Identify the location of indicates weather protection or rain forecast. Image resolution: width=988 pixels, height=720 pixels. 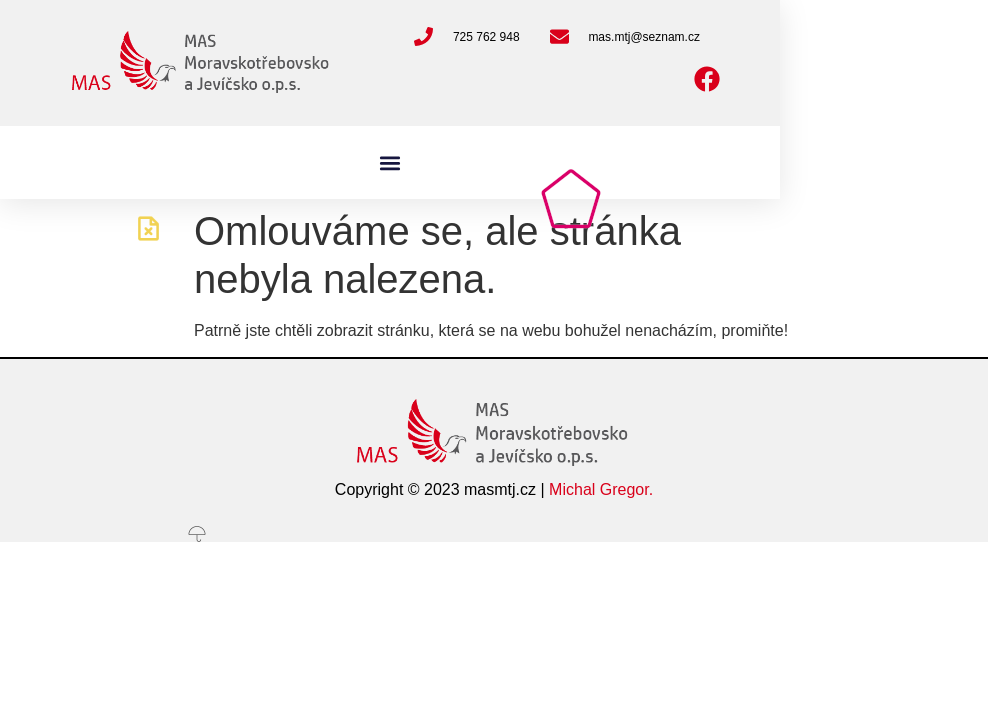
(197, 534).